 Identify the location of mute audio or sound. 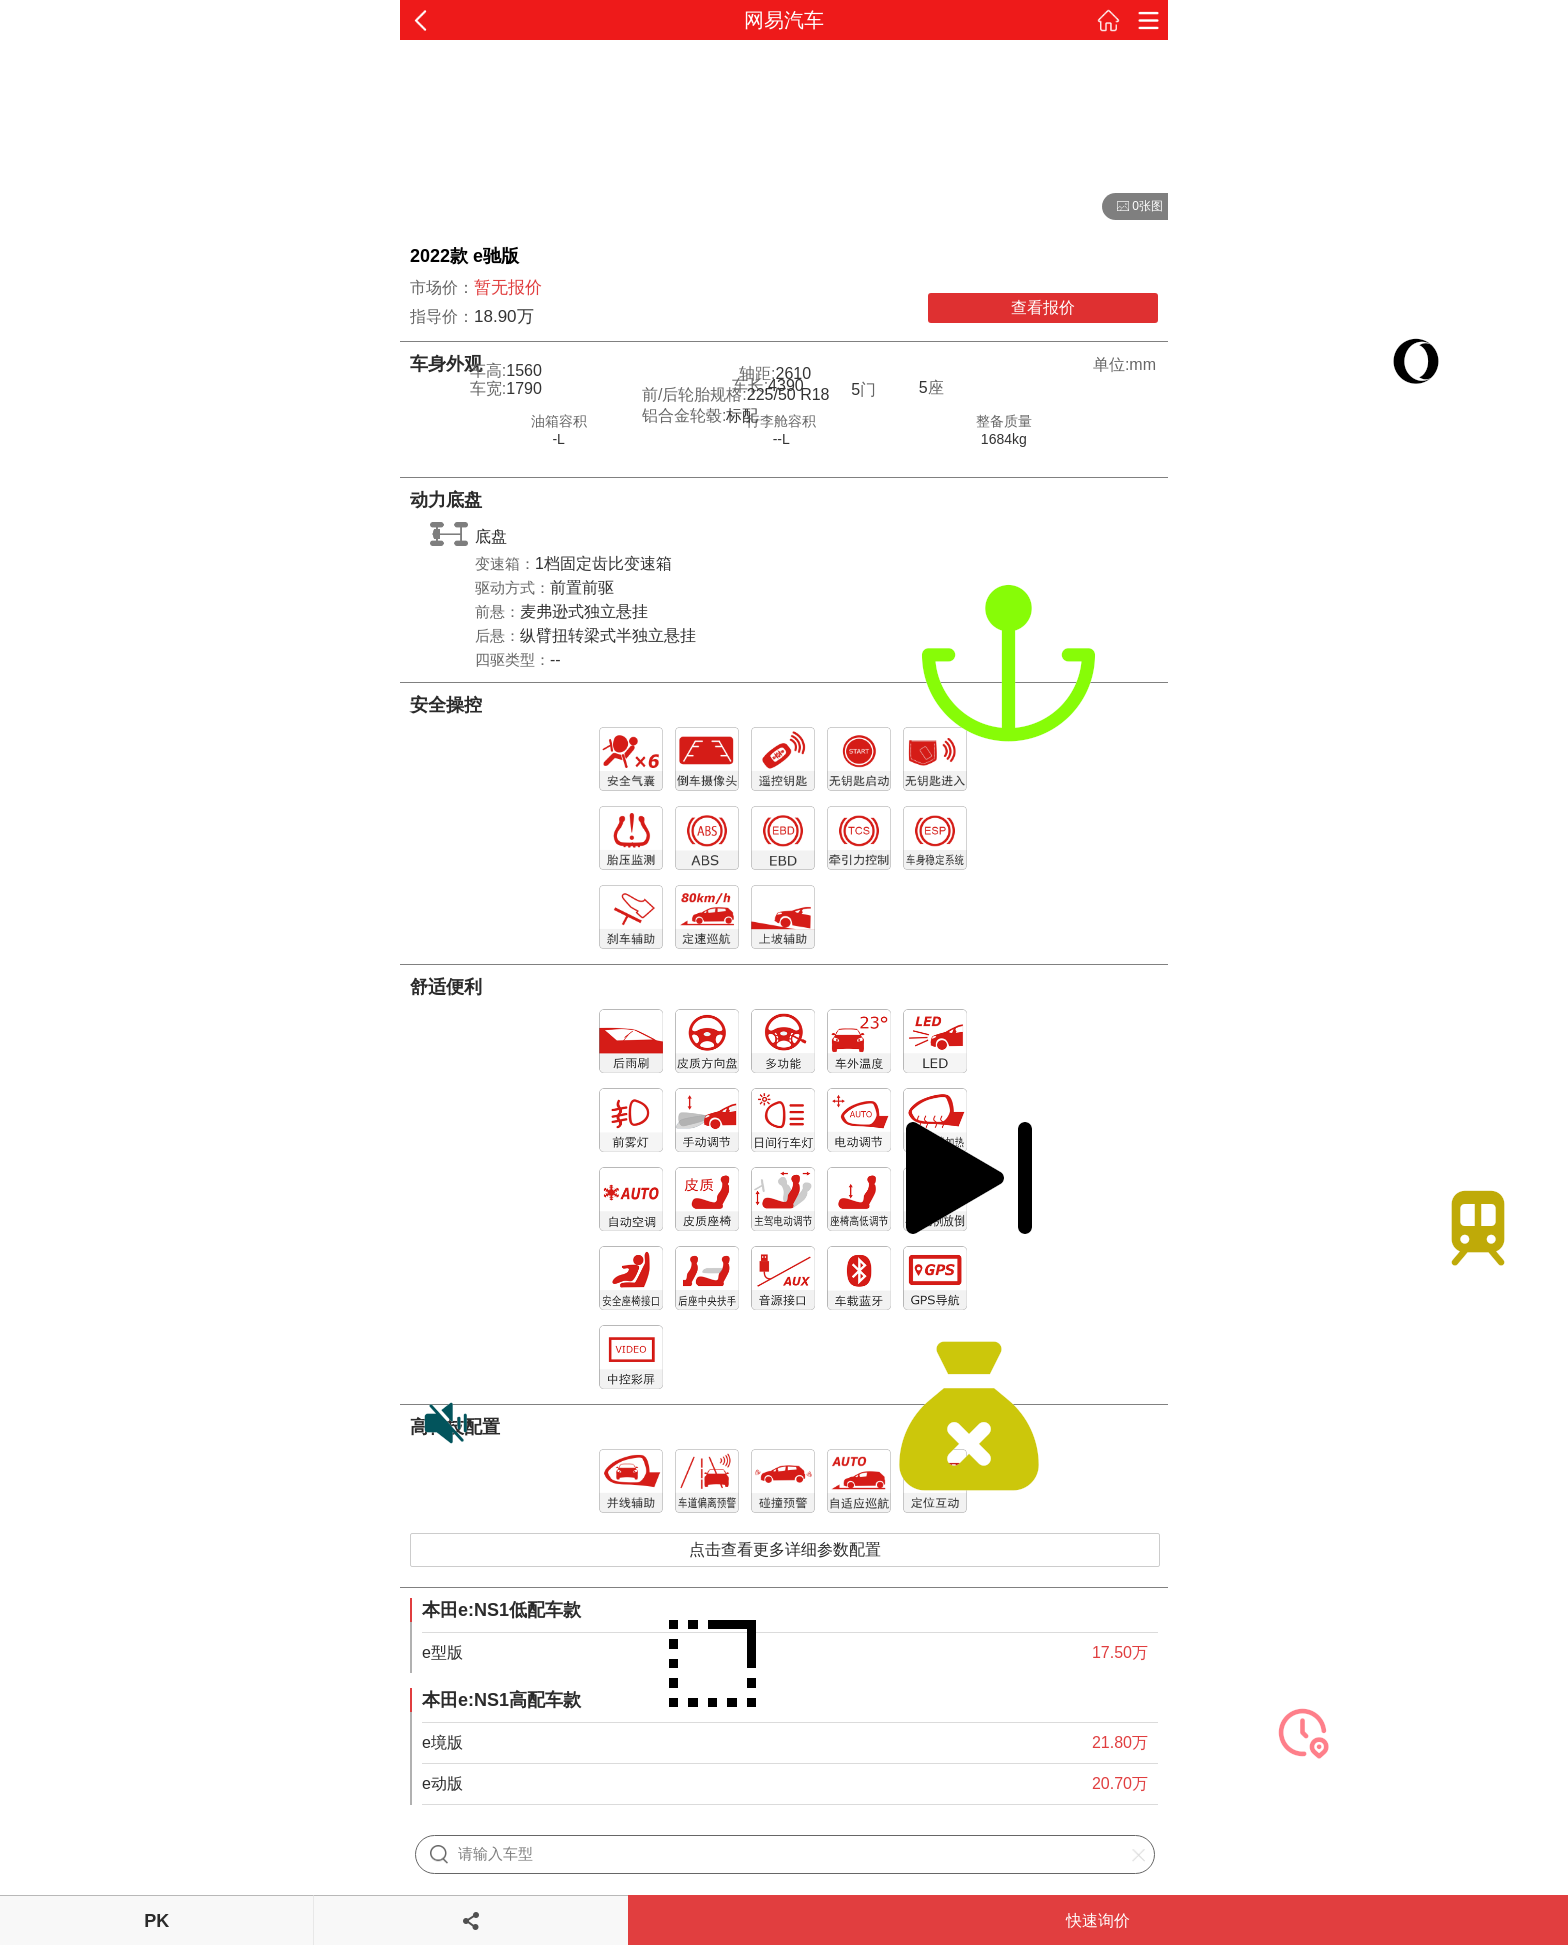
(445, 1423).